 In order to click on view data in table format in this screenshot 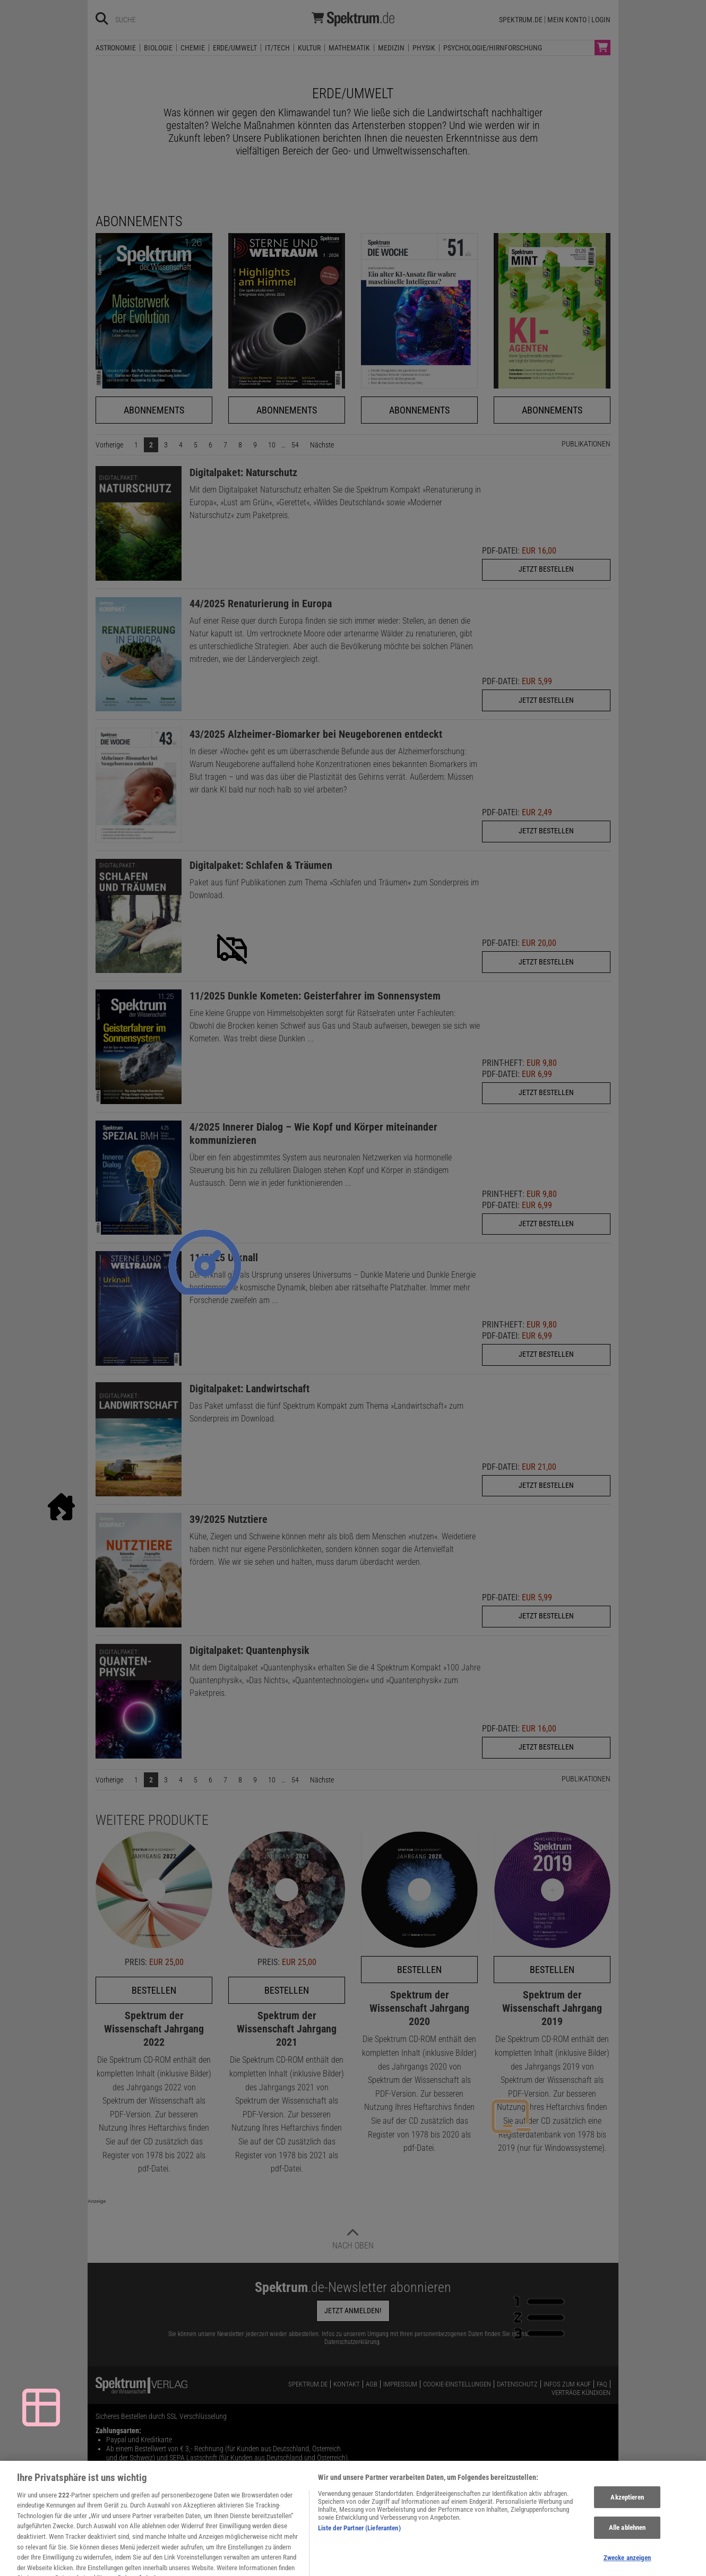, I will do `click(41, 2407)`.